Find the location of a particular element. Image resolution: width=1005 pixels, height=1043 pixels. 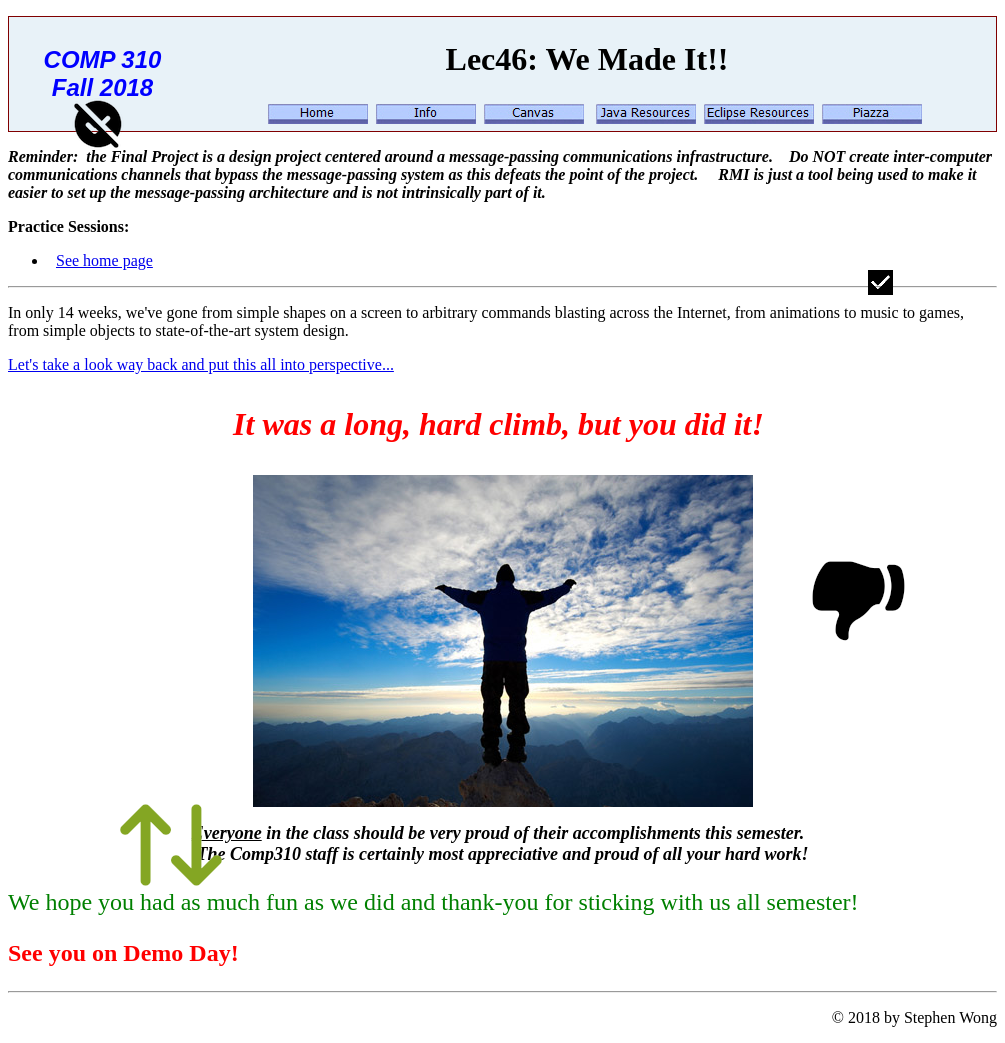

confirm or select an option is located at coordinates (880, 282).